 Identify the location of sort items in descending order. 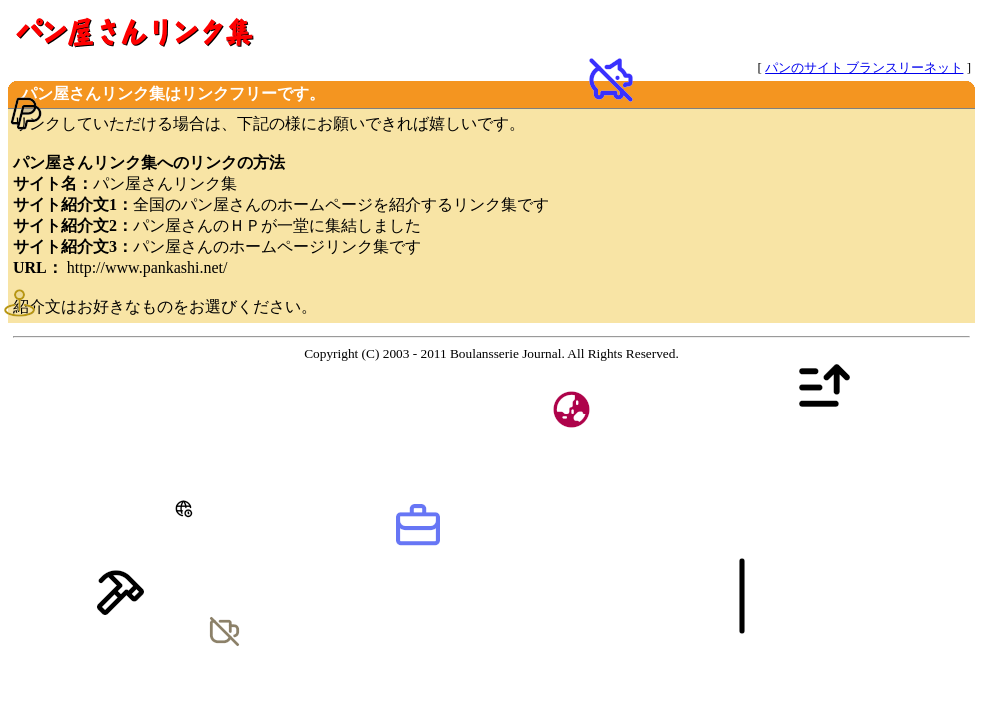
(822, 387).